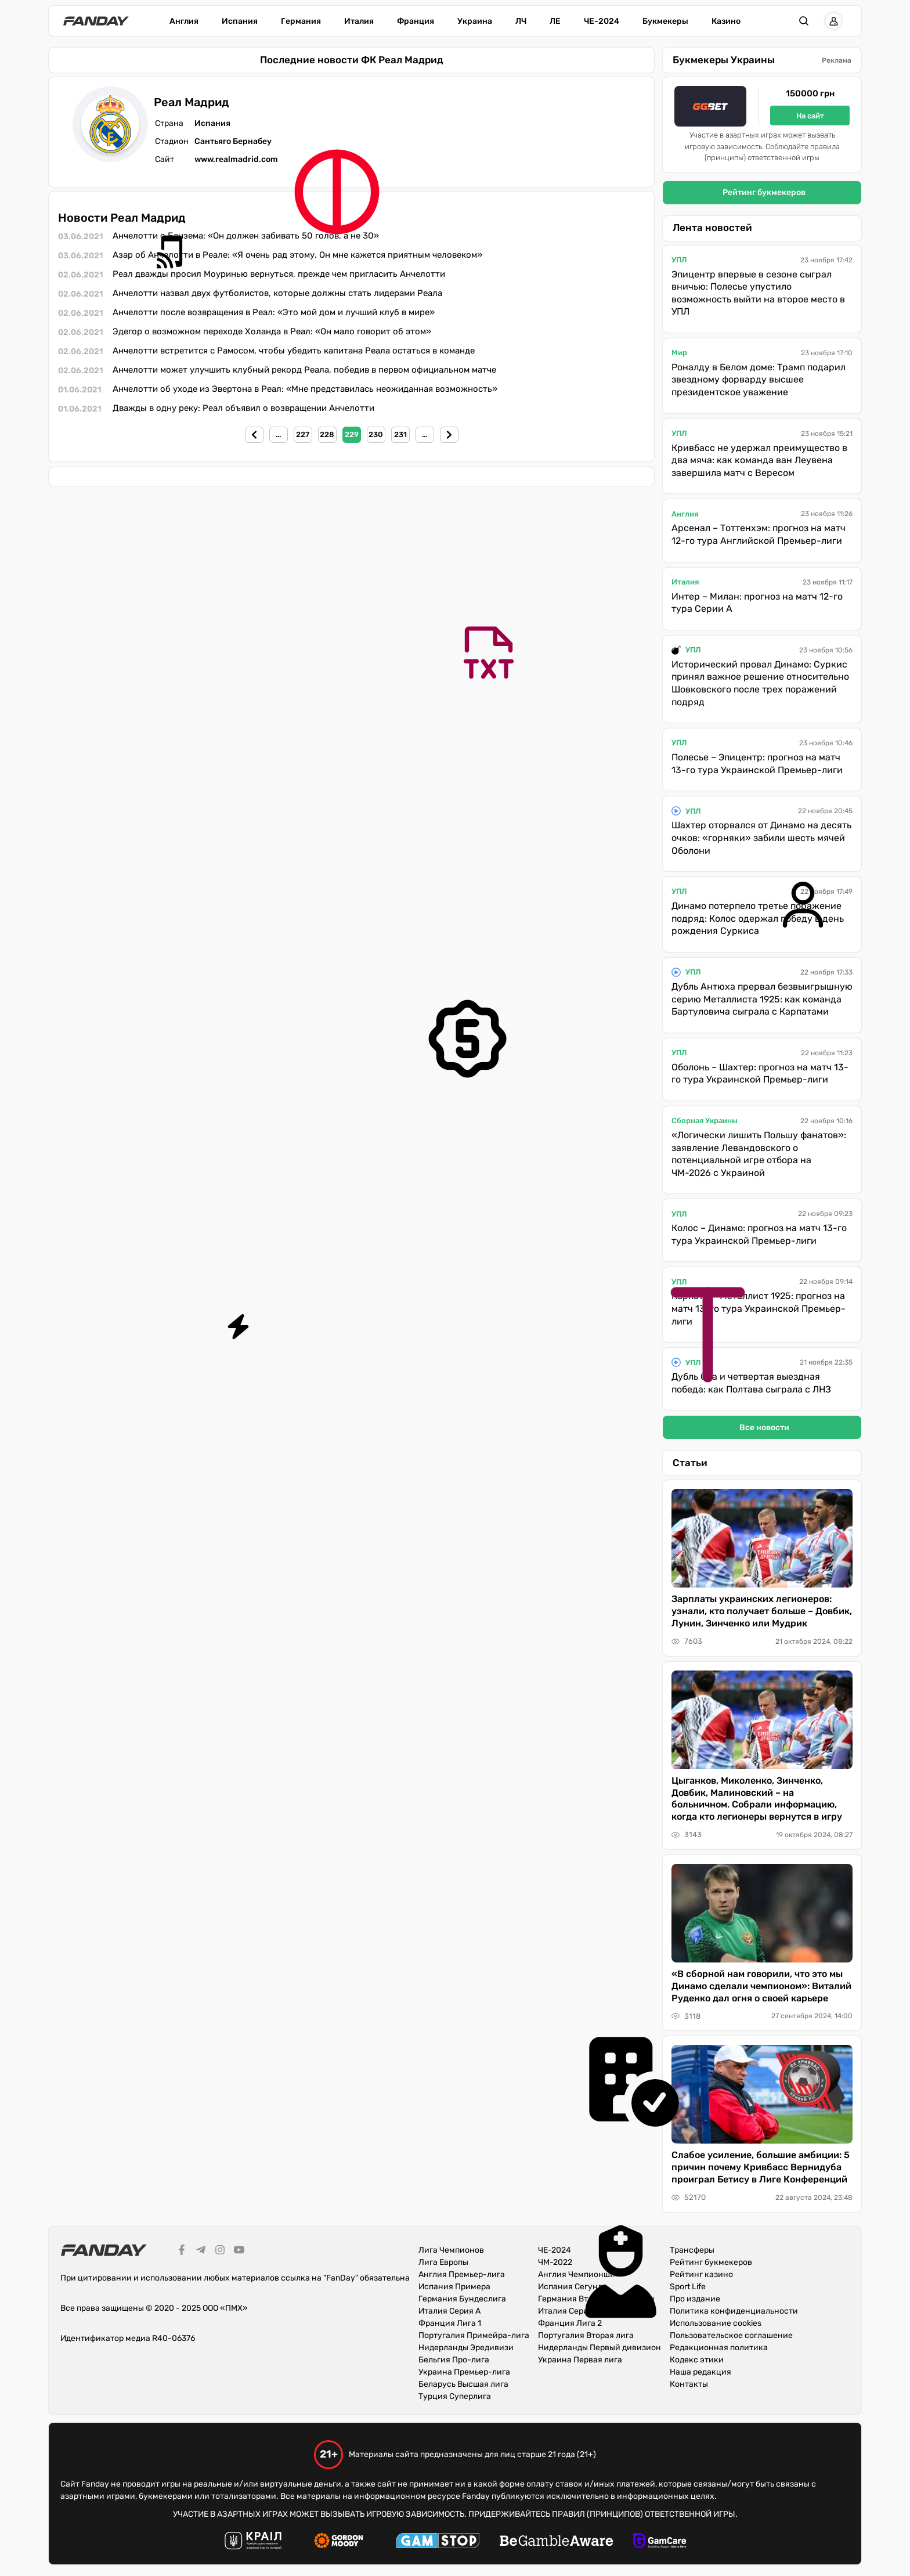 Image resolution: width=910 pixels, height=2576 pixels. What do you see at coordinates (489, 655) in the screenshot?
I see `open a text file` at bounding box center [489, 655].